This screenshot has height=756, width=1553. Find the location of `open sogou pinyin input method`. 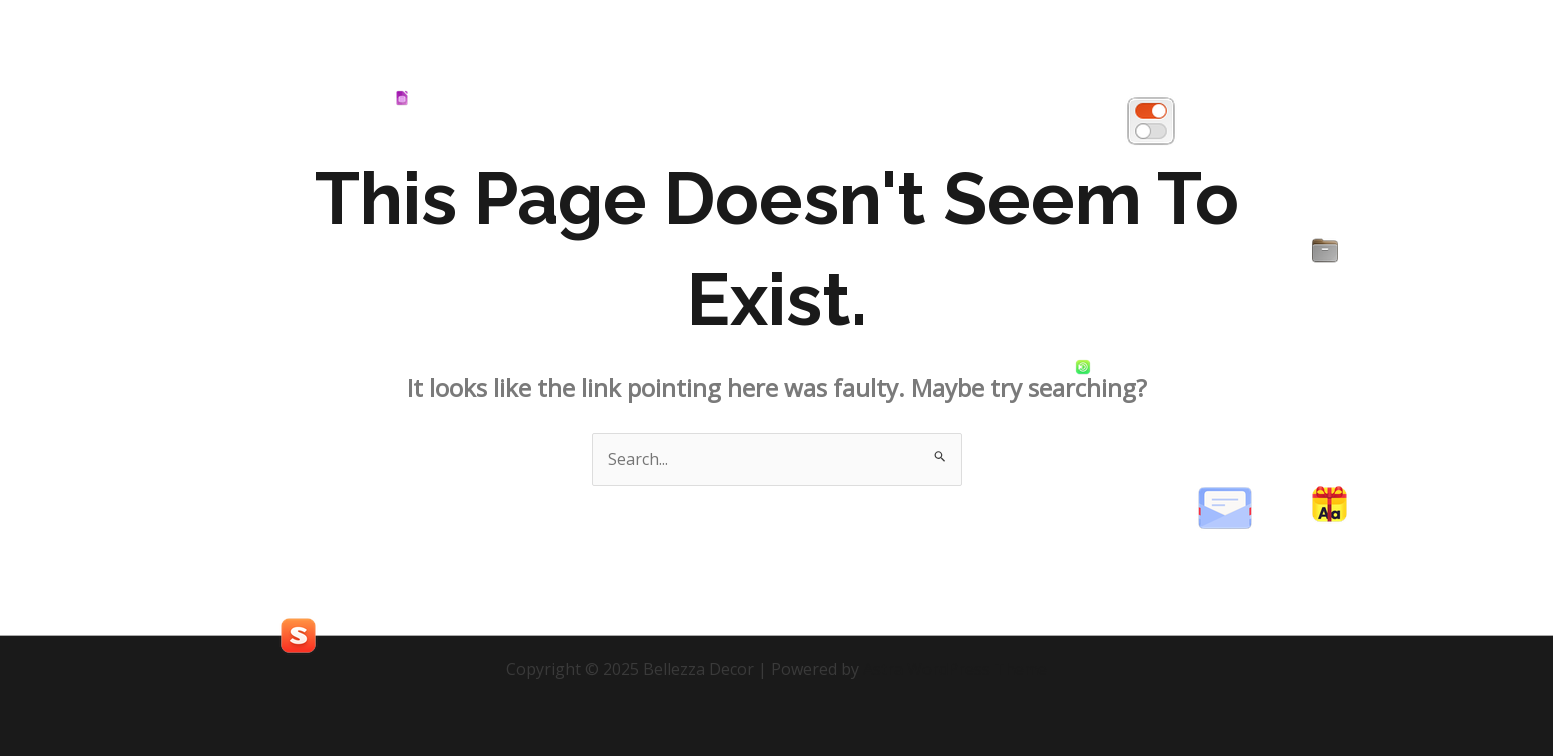

open sogou pinyin input method is located at coordinates (298, 635).